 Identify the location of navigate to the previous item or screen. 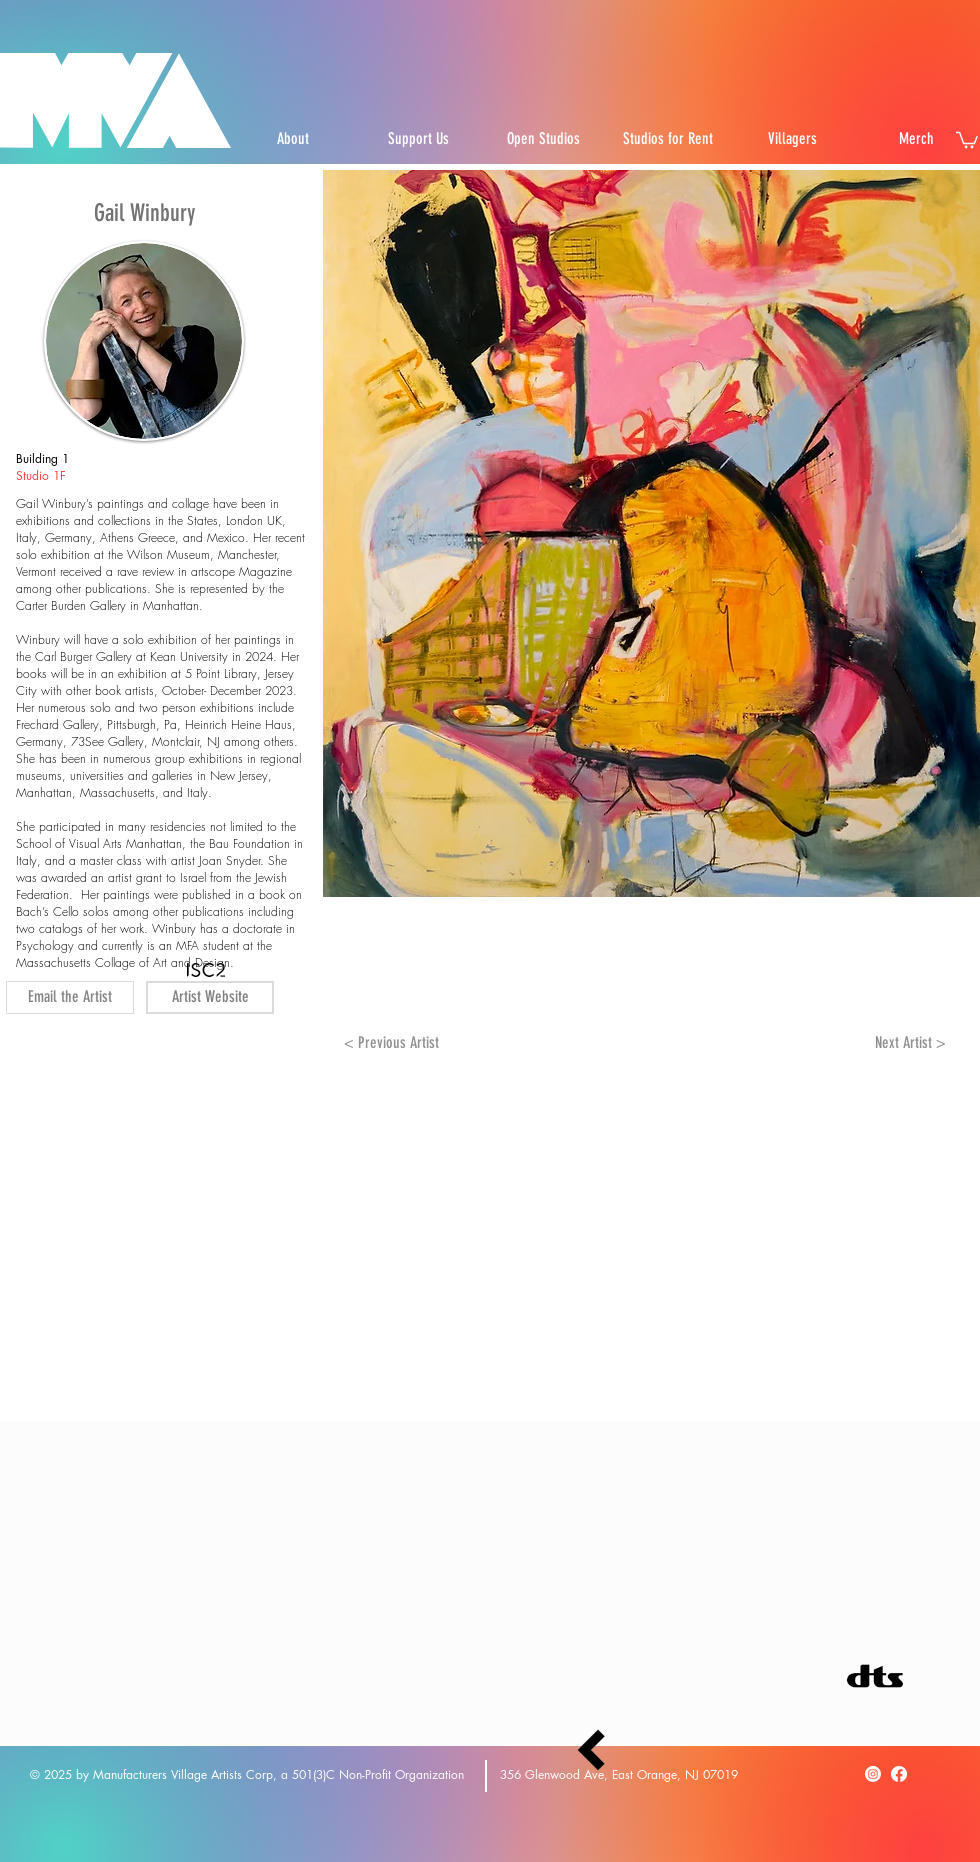
(592, 1750).